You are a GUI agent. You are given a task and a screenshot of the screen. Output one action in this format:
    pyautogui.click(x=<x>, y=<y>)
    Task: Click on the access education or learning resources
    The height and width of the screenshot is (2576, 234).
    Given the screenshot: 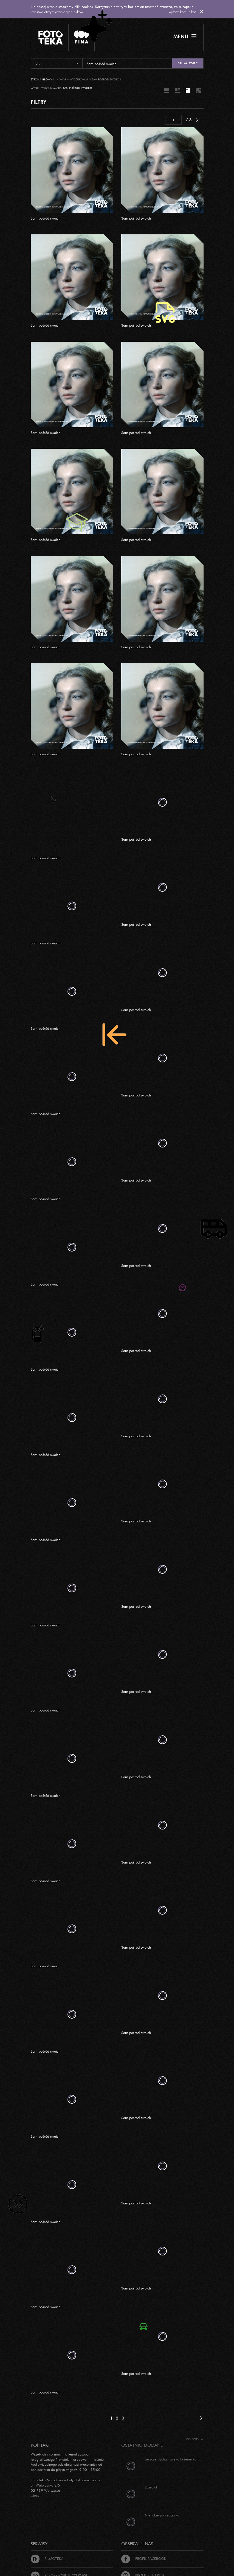 What is the action you would take?
    pyautogui.click(x=77, y=522)
    